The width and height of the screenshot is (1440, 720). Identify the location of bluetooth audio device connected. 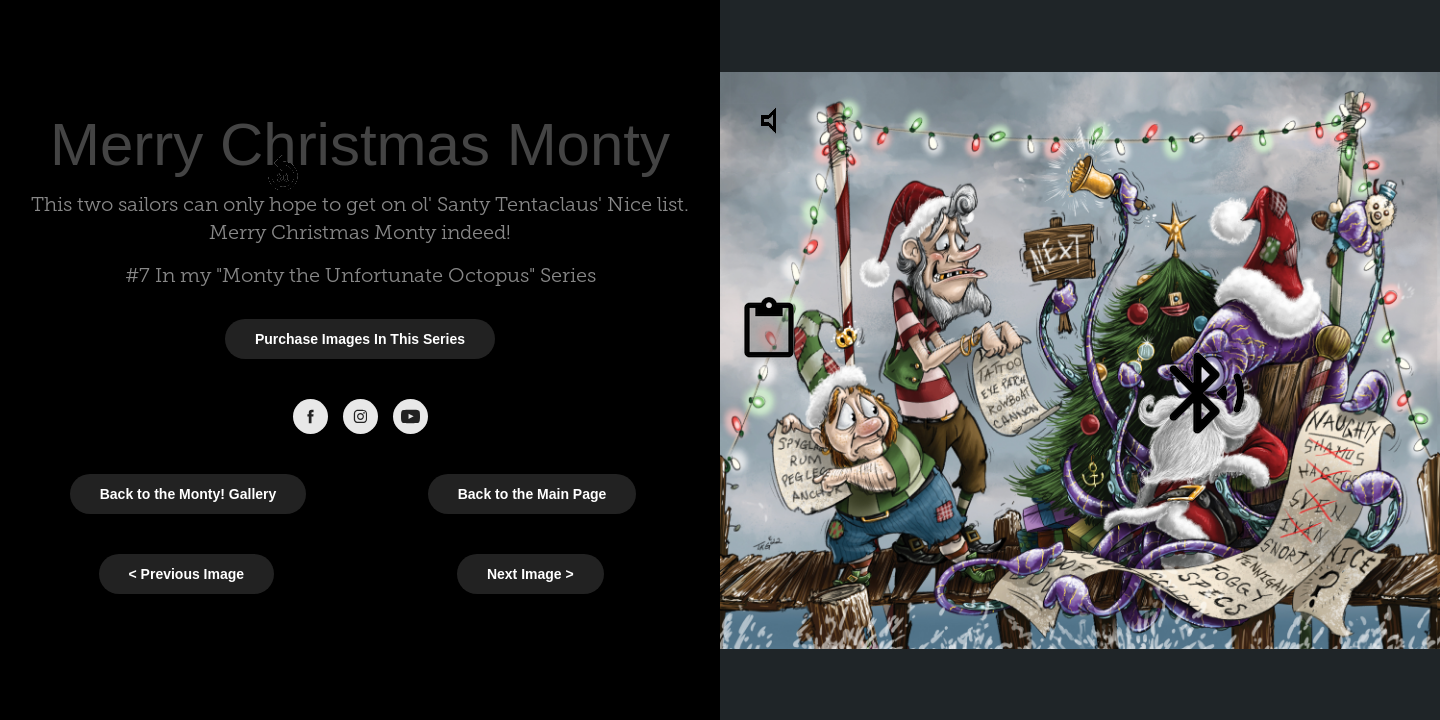
(1206, 393).